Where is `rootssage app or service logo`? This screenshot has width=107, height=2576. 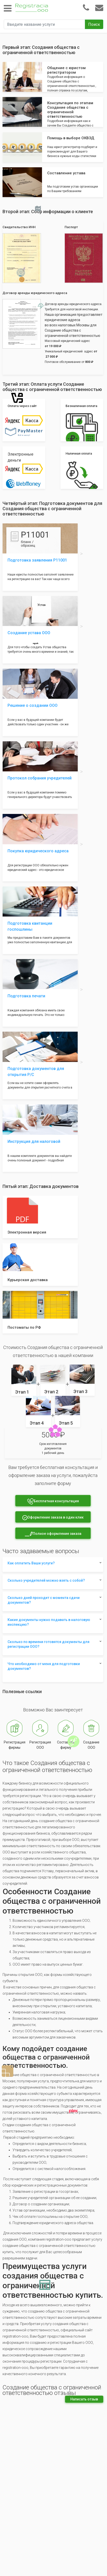 rootssage app or service logo is located at coordinates (55, 1430).